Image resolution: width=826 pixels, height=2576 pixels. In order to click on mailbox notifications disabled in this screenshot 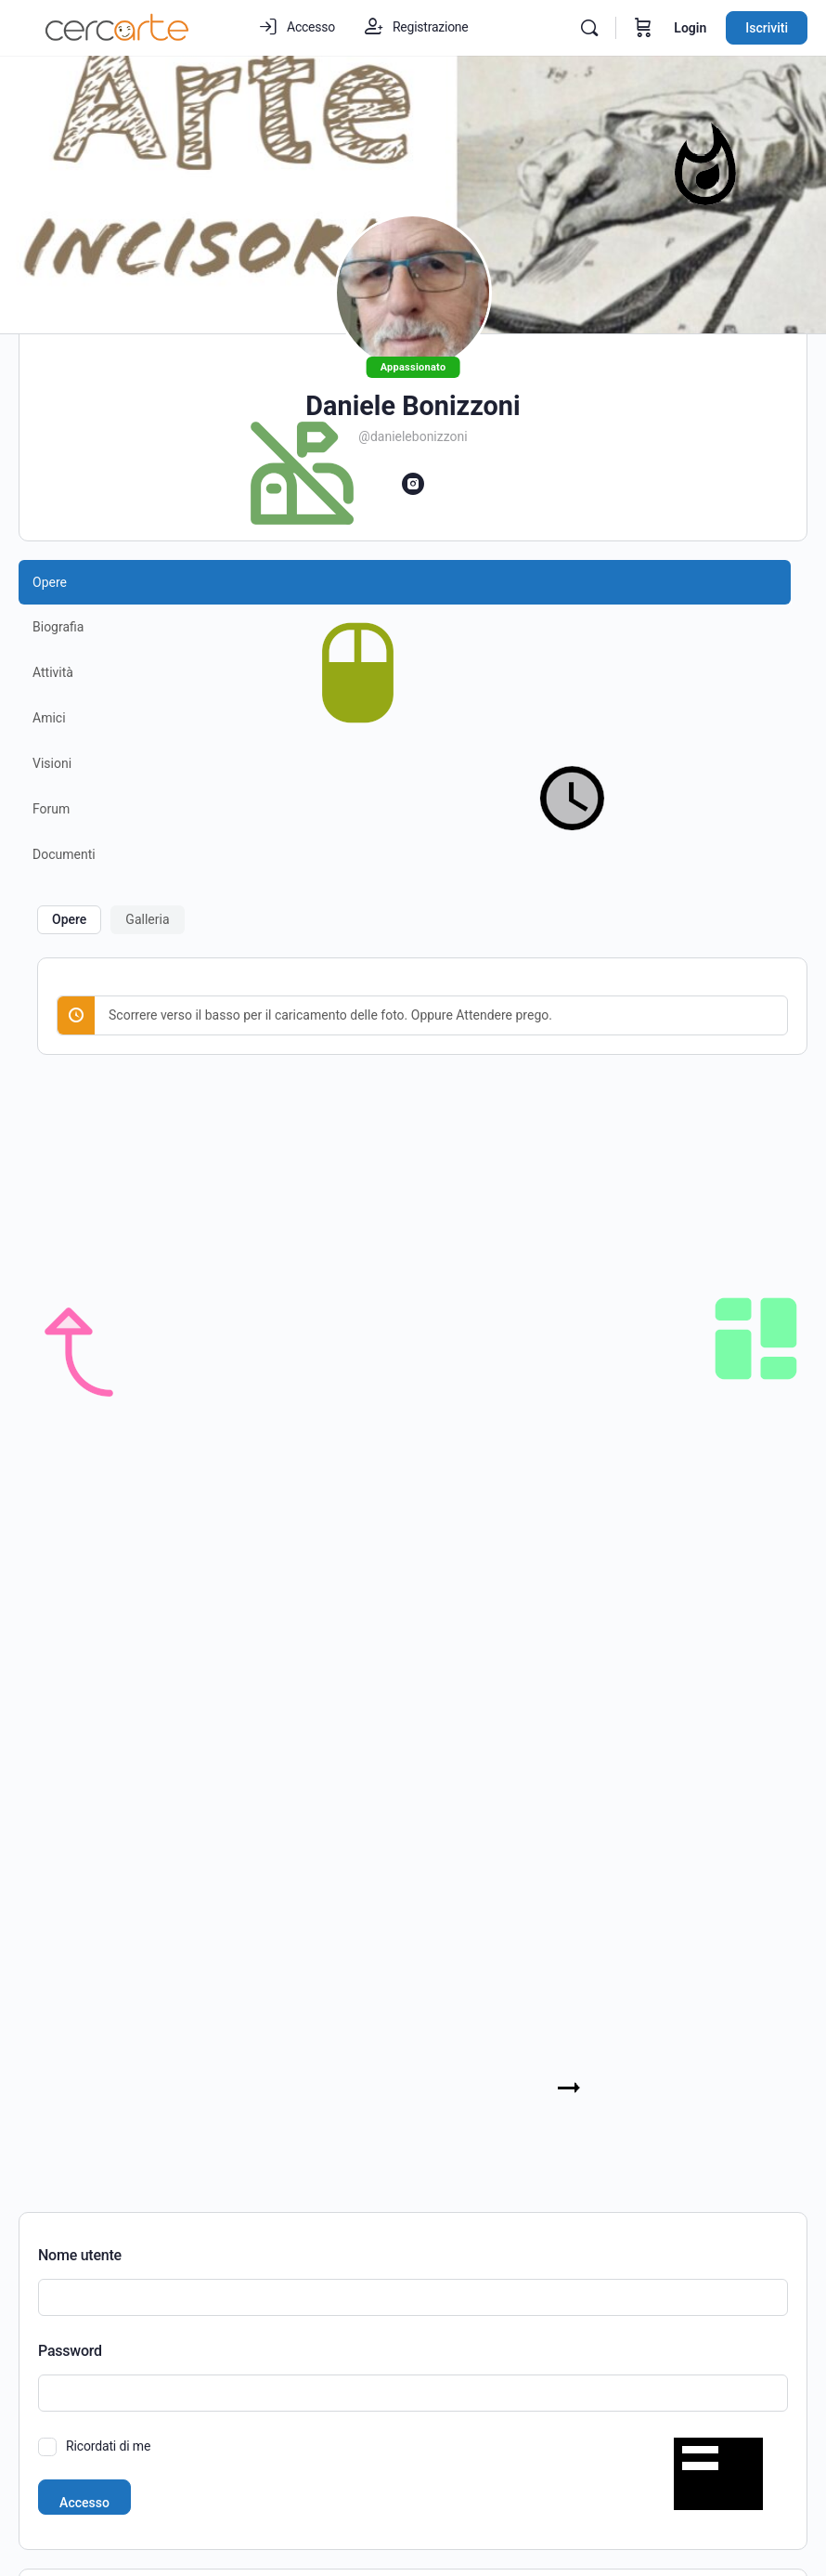, I will do `click(302, 473)`.